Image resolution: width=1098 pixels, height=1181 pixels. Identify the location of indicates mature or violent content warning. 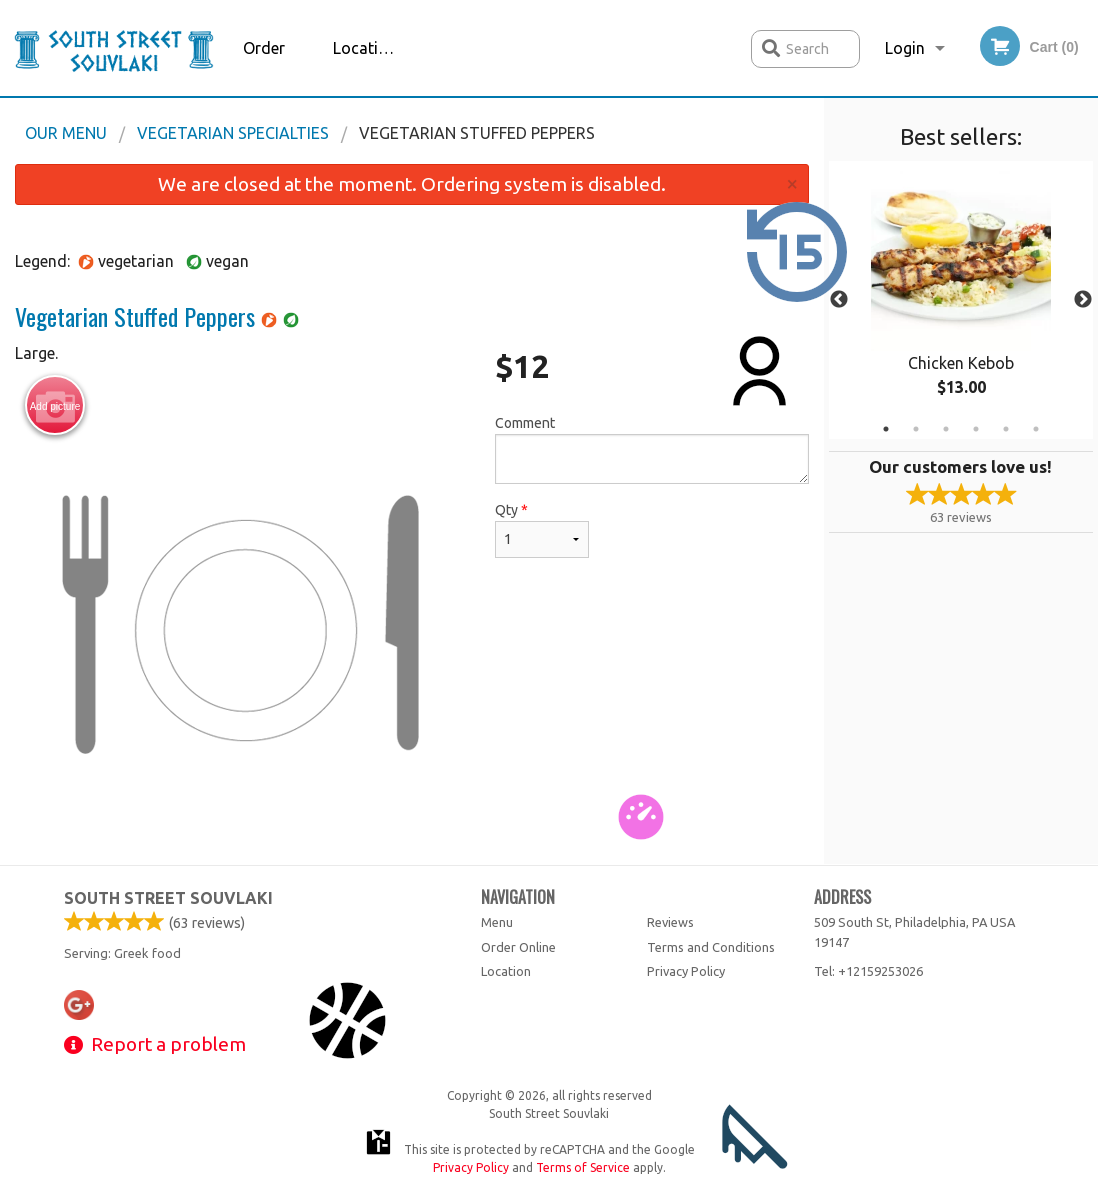
(753, 1137).